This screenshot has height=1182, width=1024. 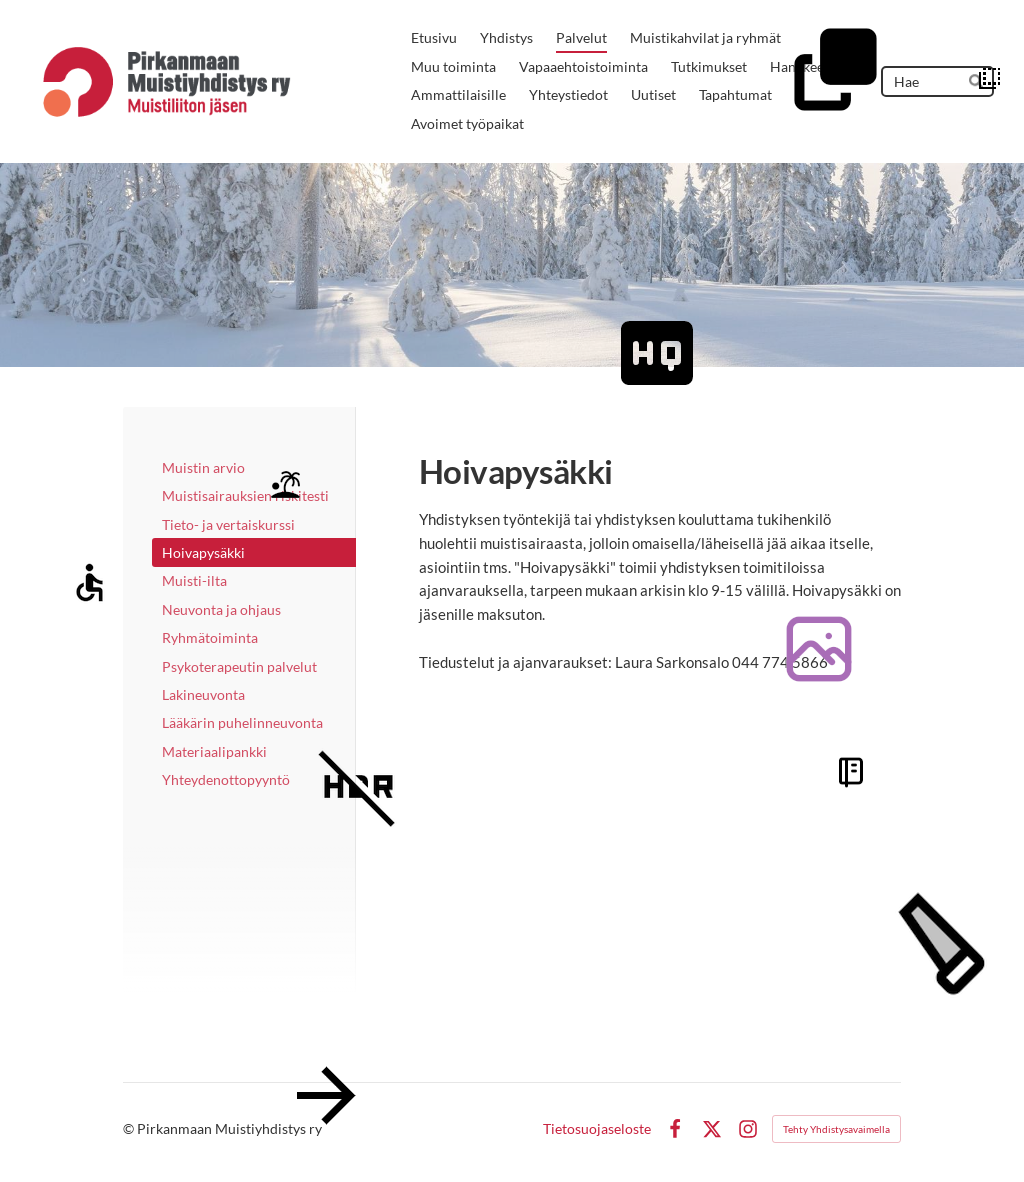 What do you see at coordinates (657, 353) in the screenshot?
I see `switch to high quality playback mode` at bounding box center [657, 353].